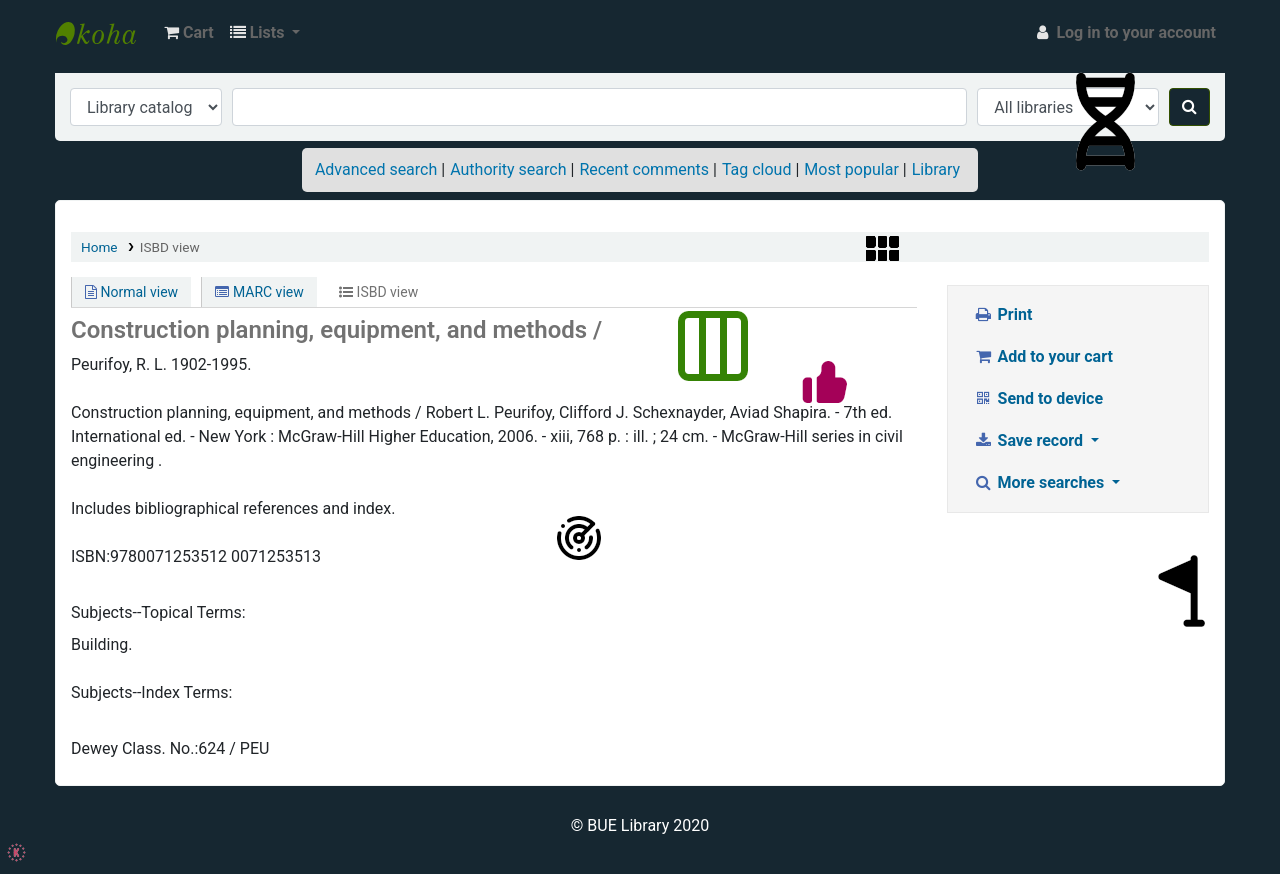 The height and width of the screenshot is (874, 1280). What do you see at coordinates (826, 382) in the screenshot?
I see `like or upvote content` at bounding box center [826, 382].